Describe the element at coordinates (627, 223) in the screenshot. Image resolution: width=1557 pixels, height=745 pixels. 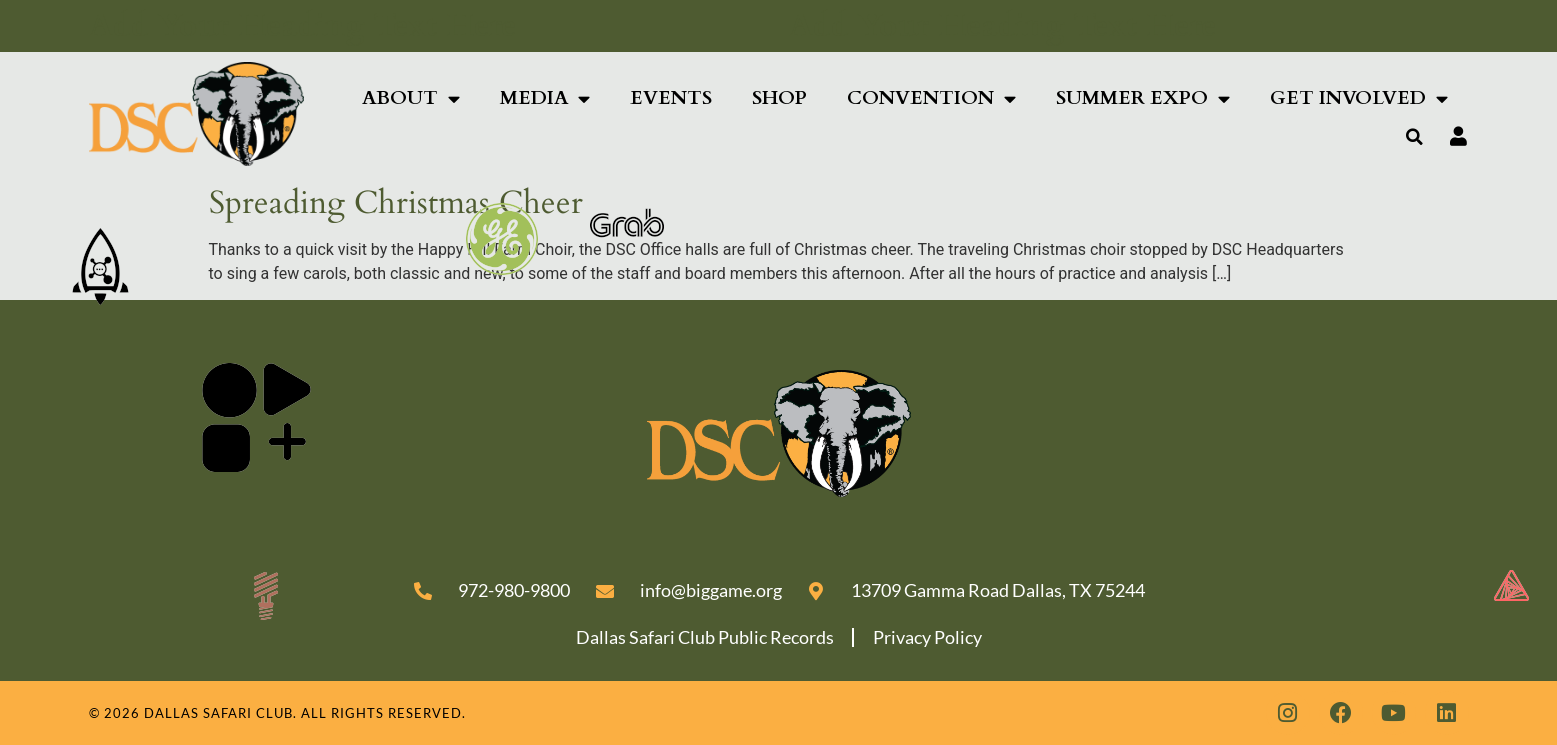
I see `open the Grab app` at that location.